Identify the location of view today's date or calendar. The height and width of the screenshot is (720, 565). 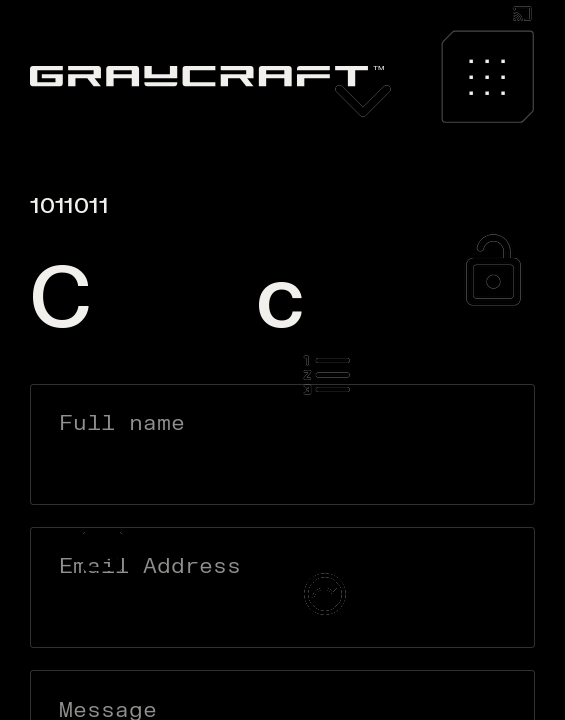
(102, 549).